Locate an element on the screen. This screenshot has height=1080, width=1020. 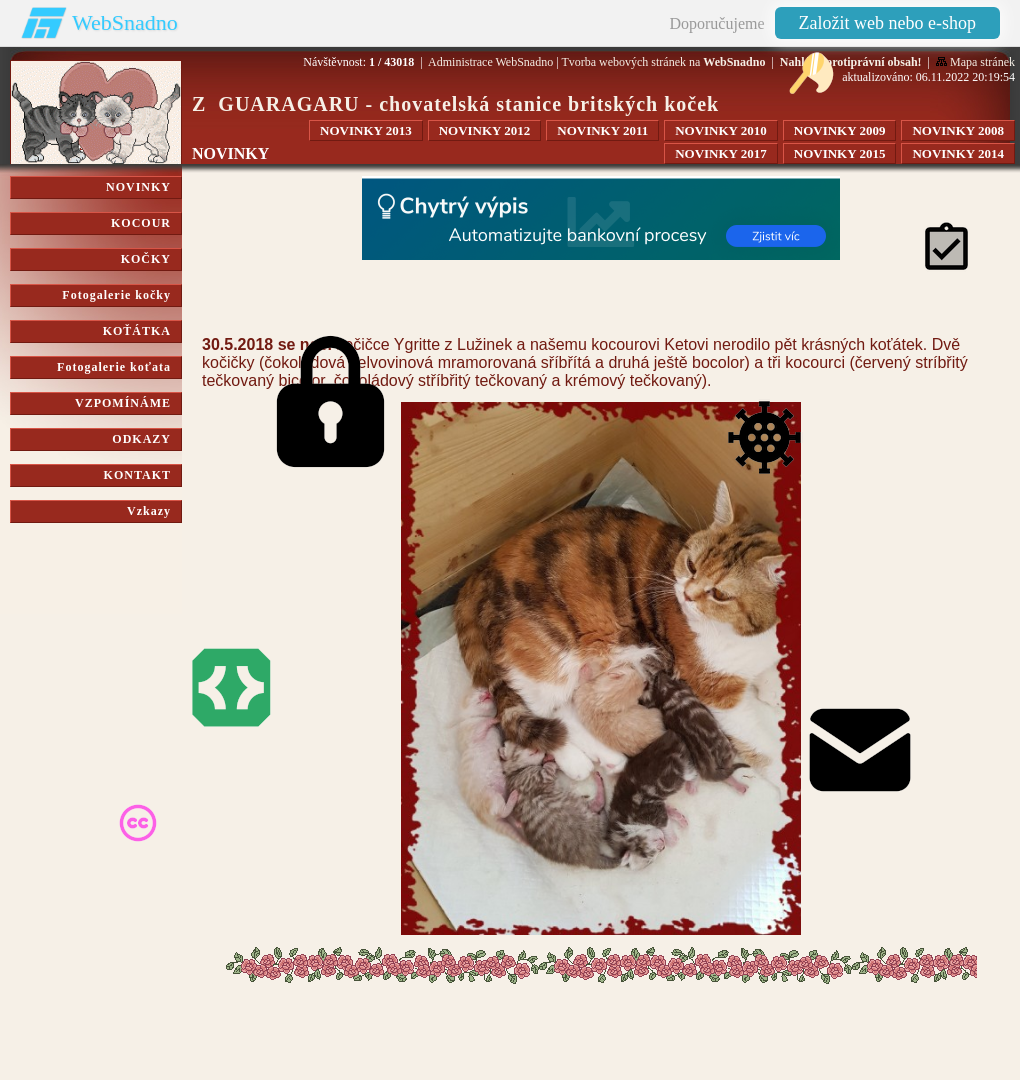
discord golden bug hunter badge indicating elite bug reporter status is located at coordinates (811, 73).